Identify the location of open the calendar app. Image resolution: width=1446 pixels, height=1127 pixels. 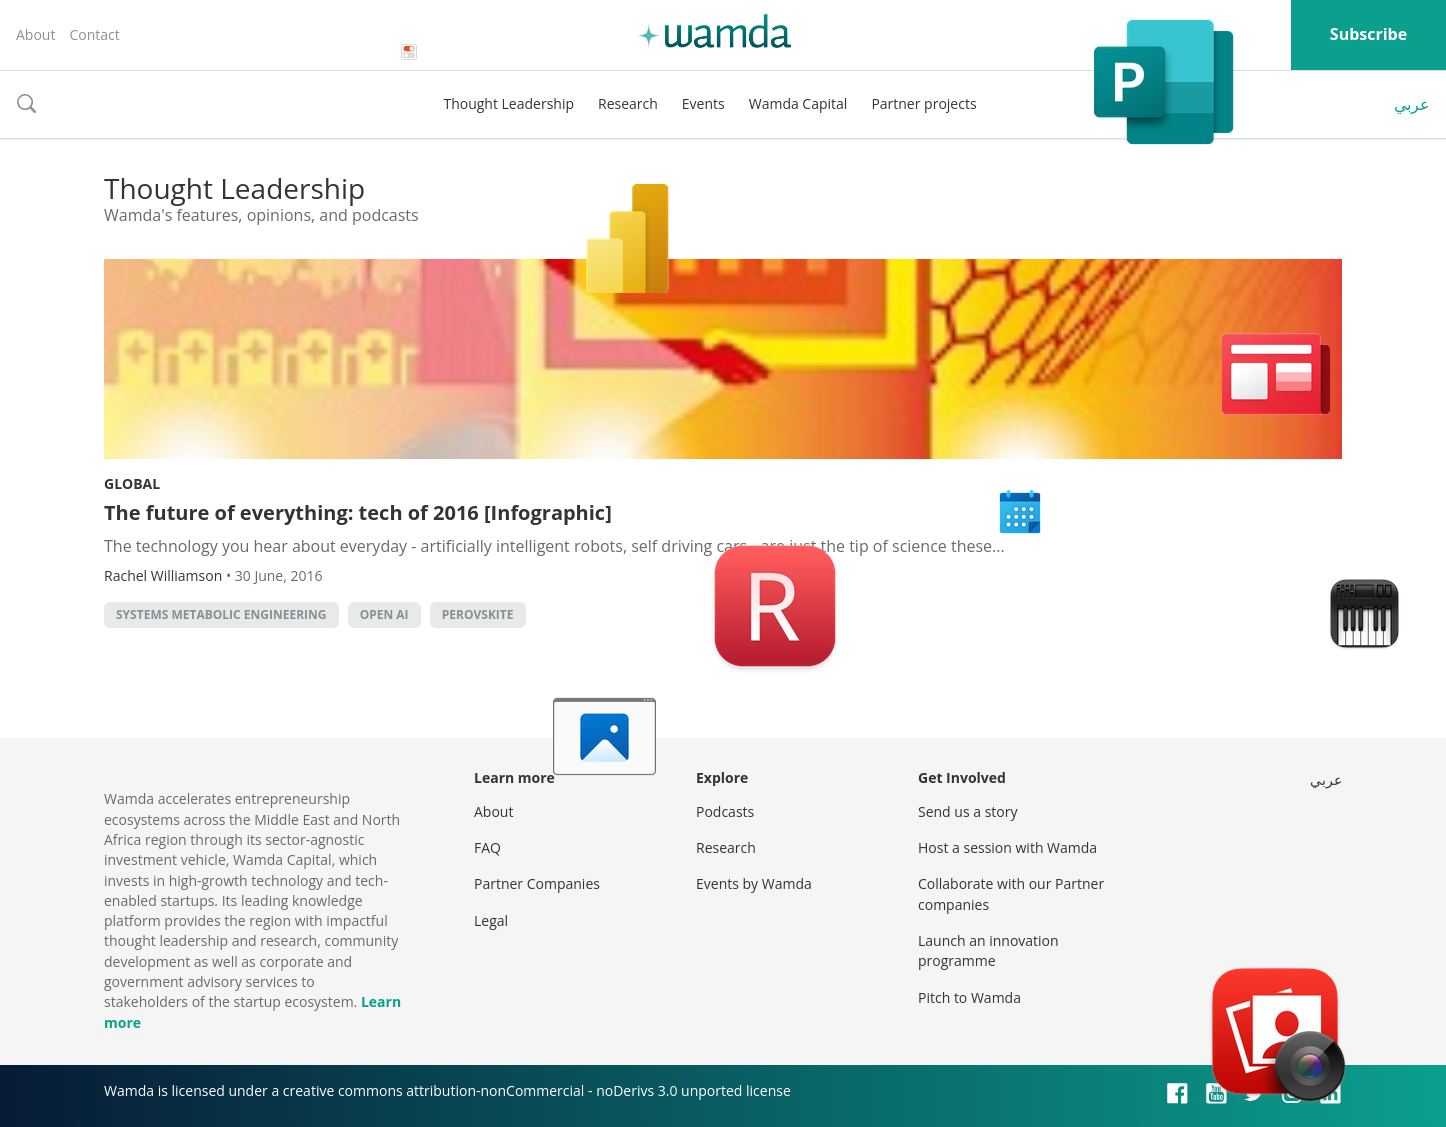
(1020, 513).